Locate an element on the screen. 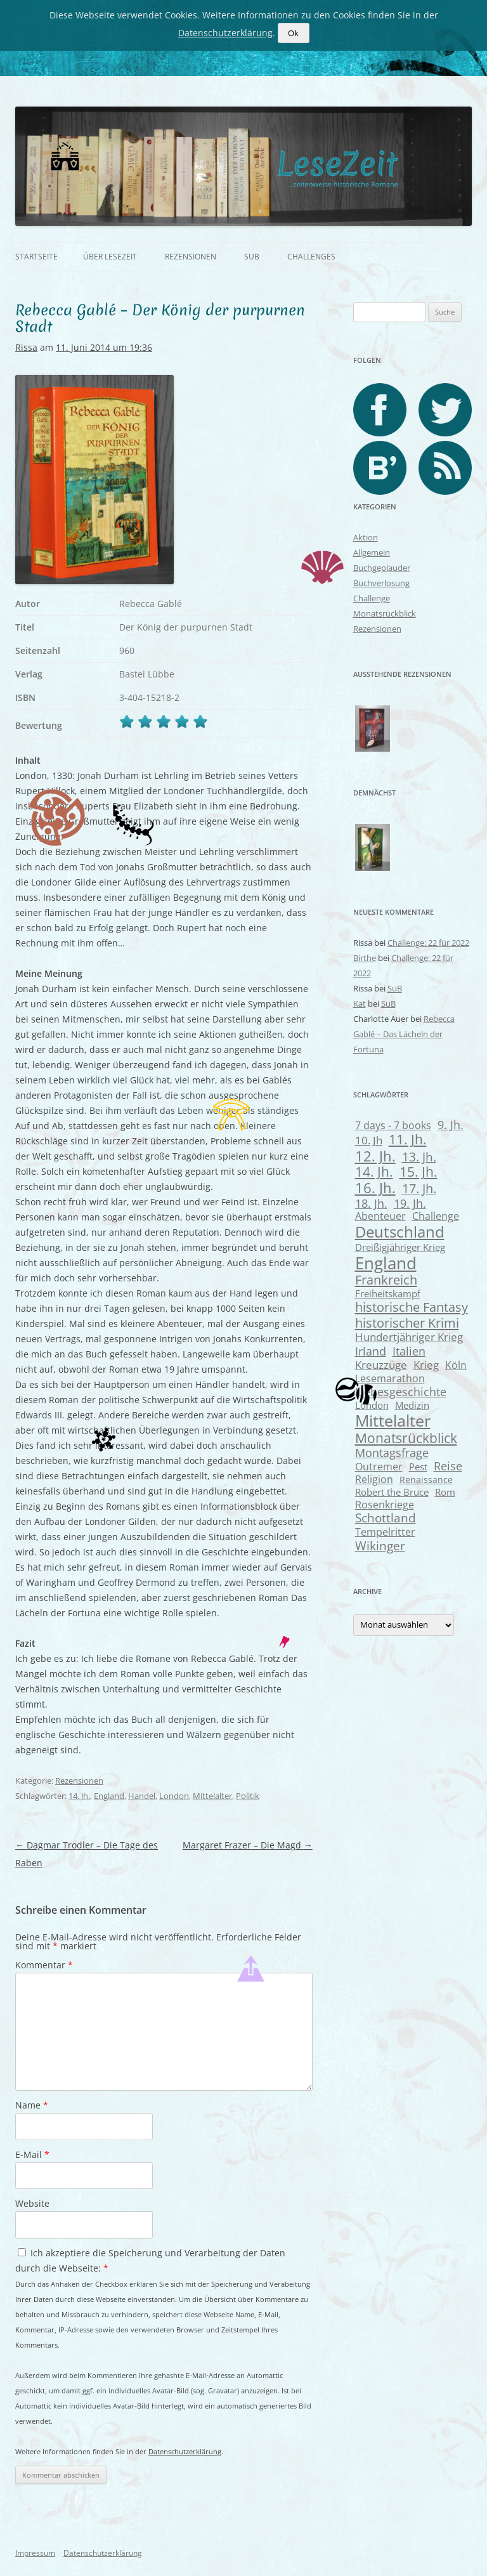  access dental health information is located at coordinates (284, 1642).